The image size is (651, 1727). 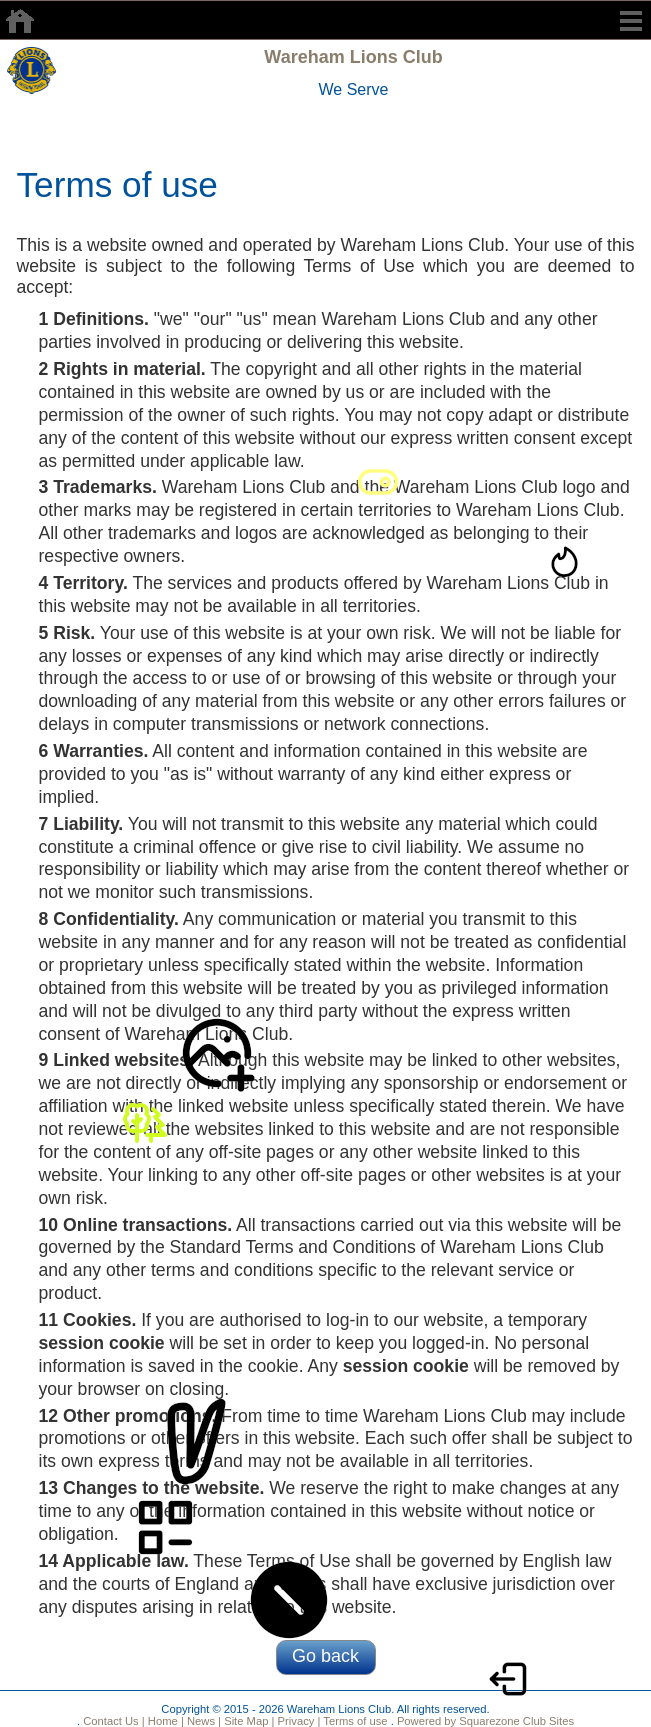 What do you see at coordinates (217, 1053) in the screenshot?
I see `add a new photo to your collection` at bounding box center [217, 1053].